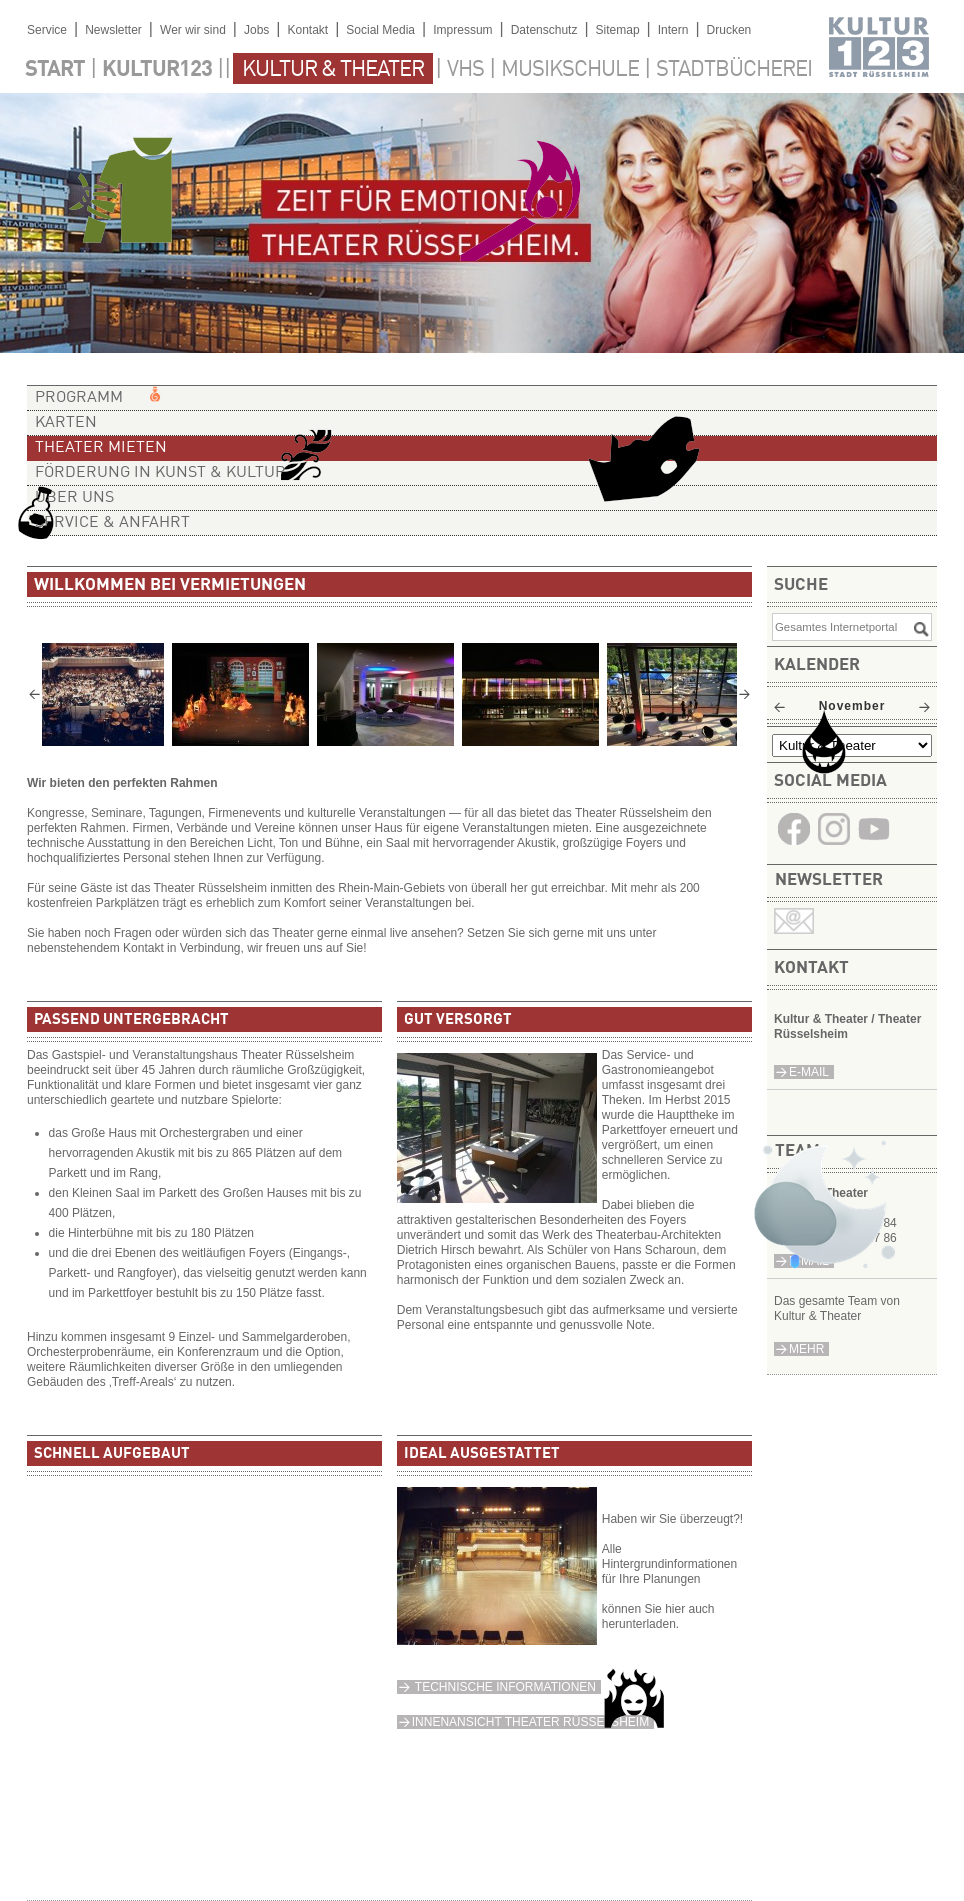 The image size is (964, 1901). What do you see at coordinates (119, 190) in the screenshot?
I see `report an injury or health issue` at bounding box center [119, 190].